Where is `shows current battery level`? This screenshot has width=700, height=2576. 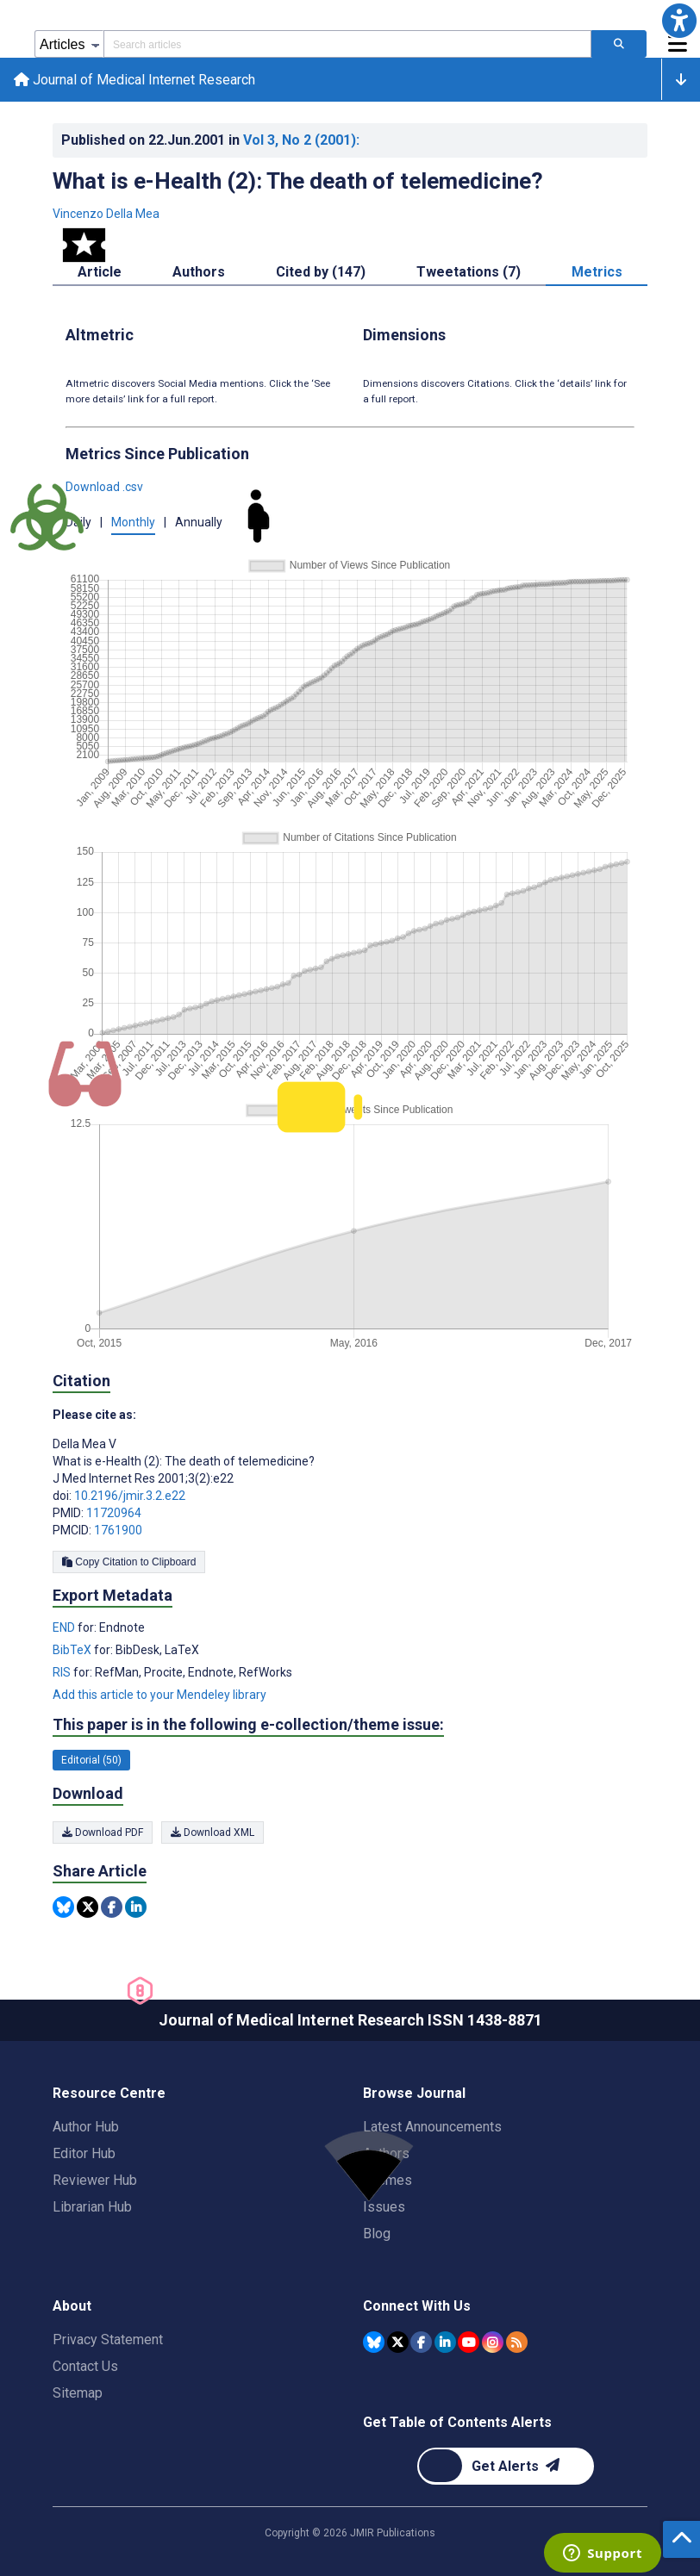 shows current battery level is located at coordinates (320, 1107).